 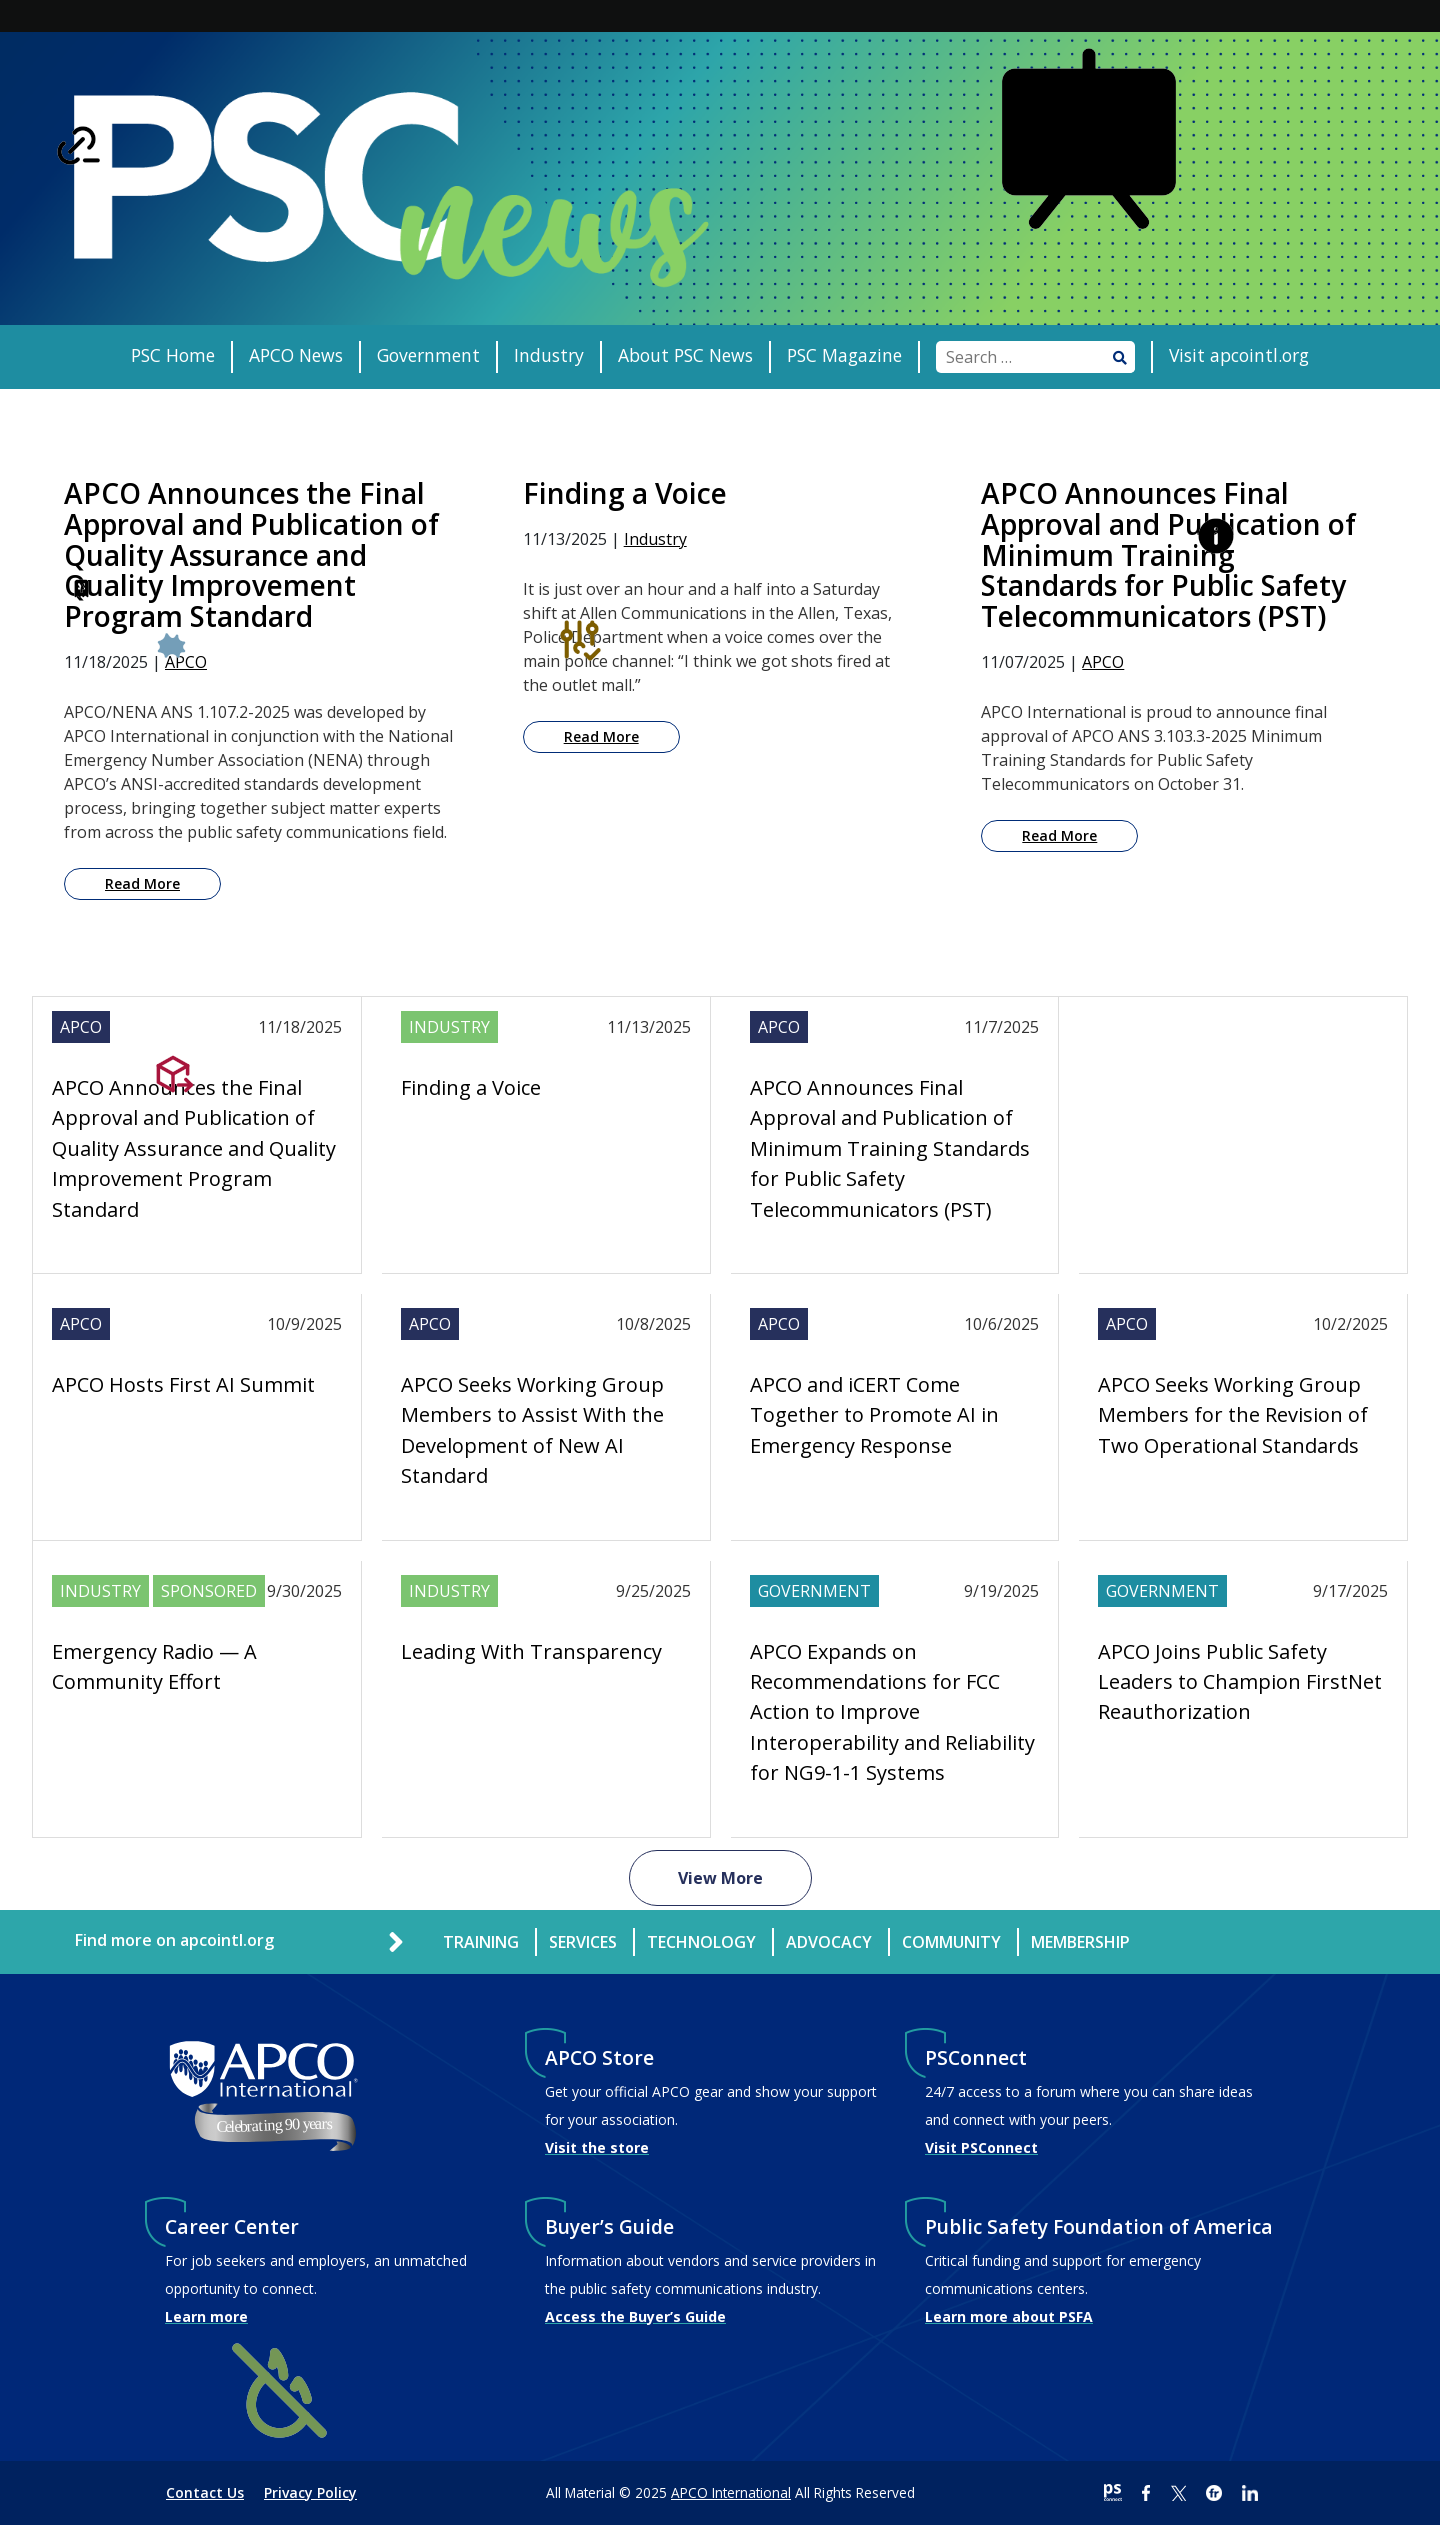 What do you see at coordinates (279, 2390) in the screenshot?
I see `disable hot or trending content` at bounding box center [279, 2390].